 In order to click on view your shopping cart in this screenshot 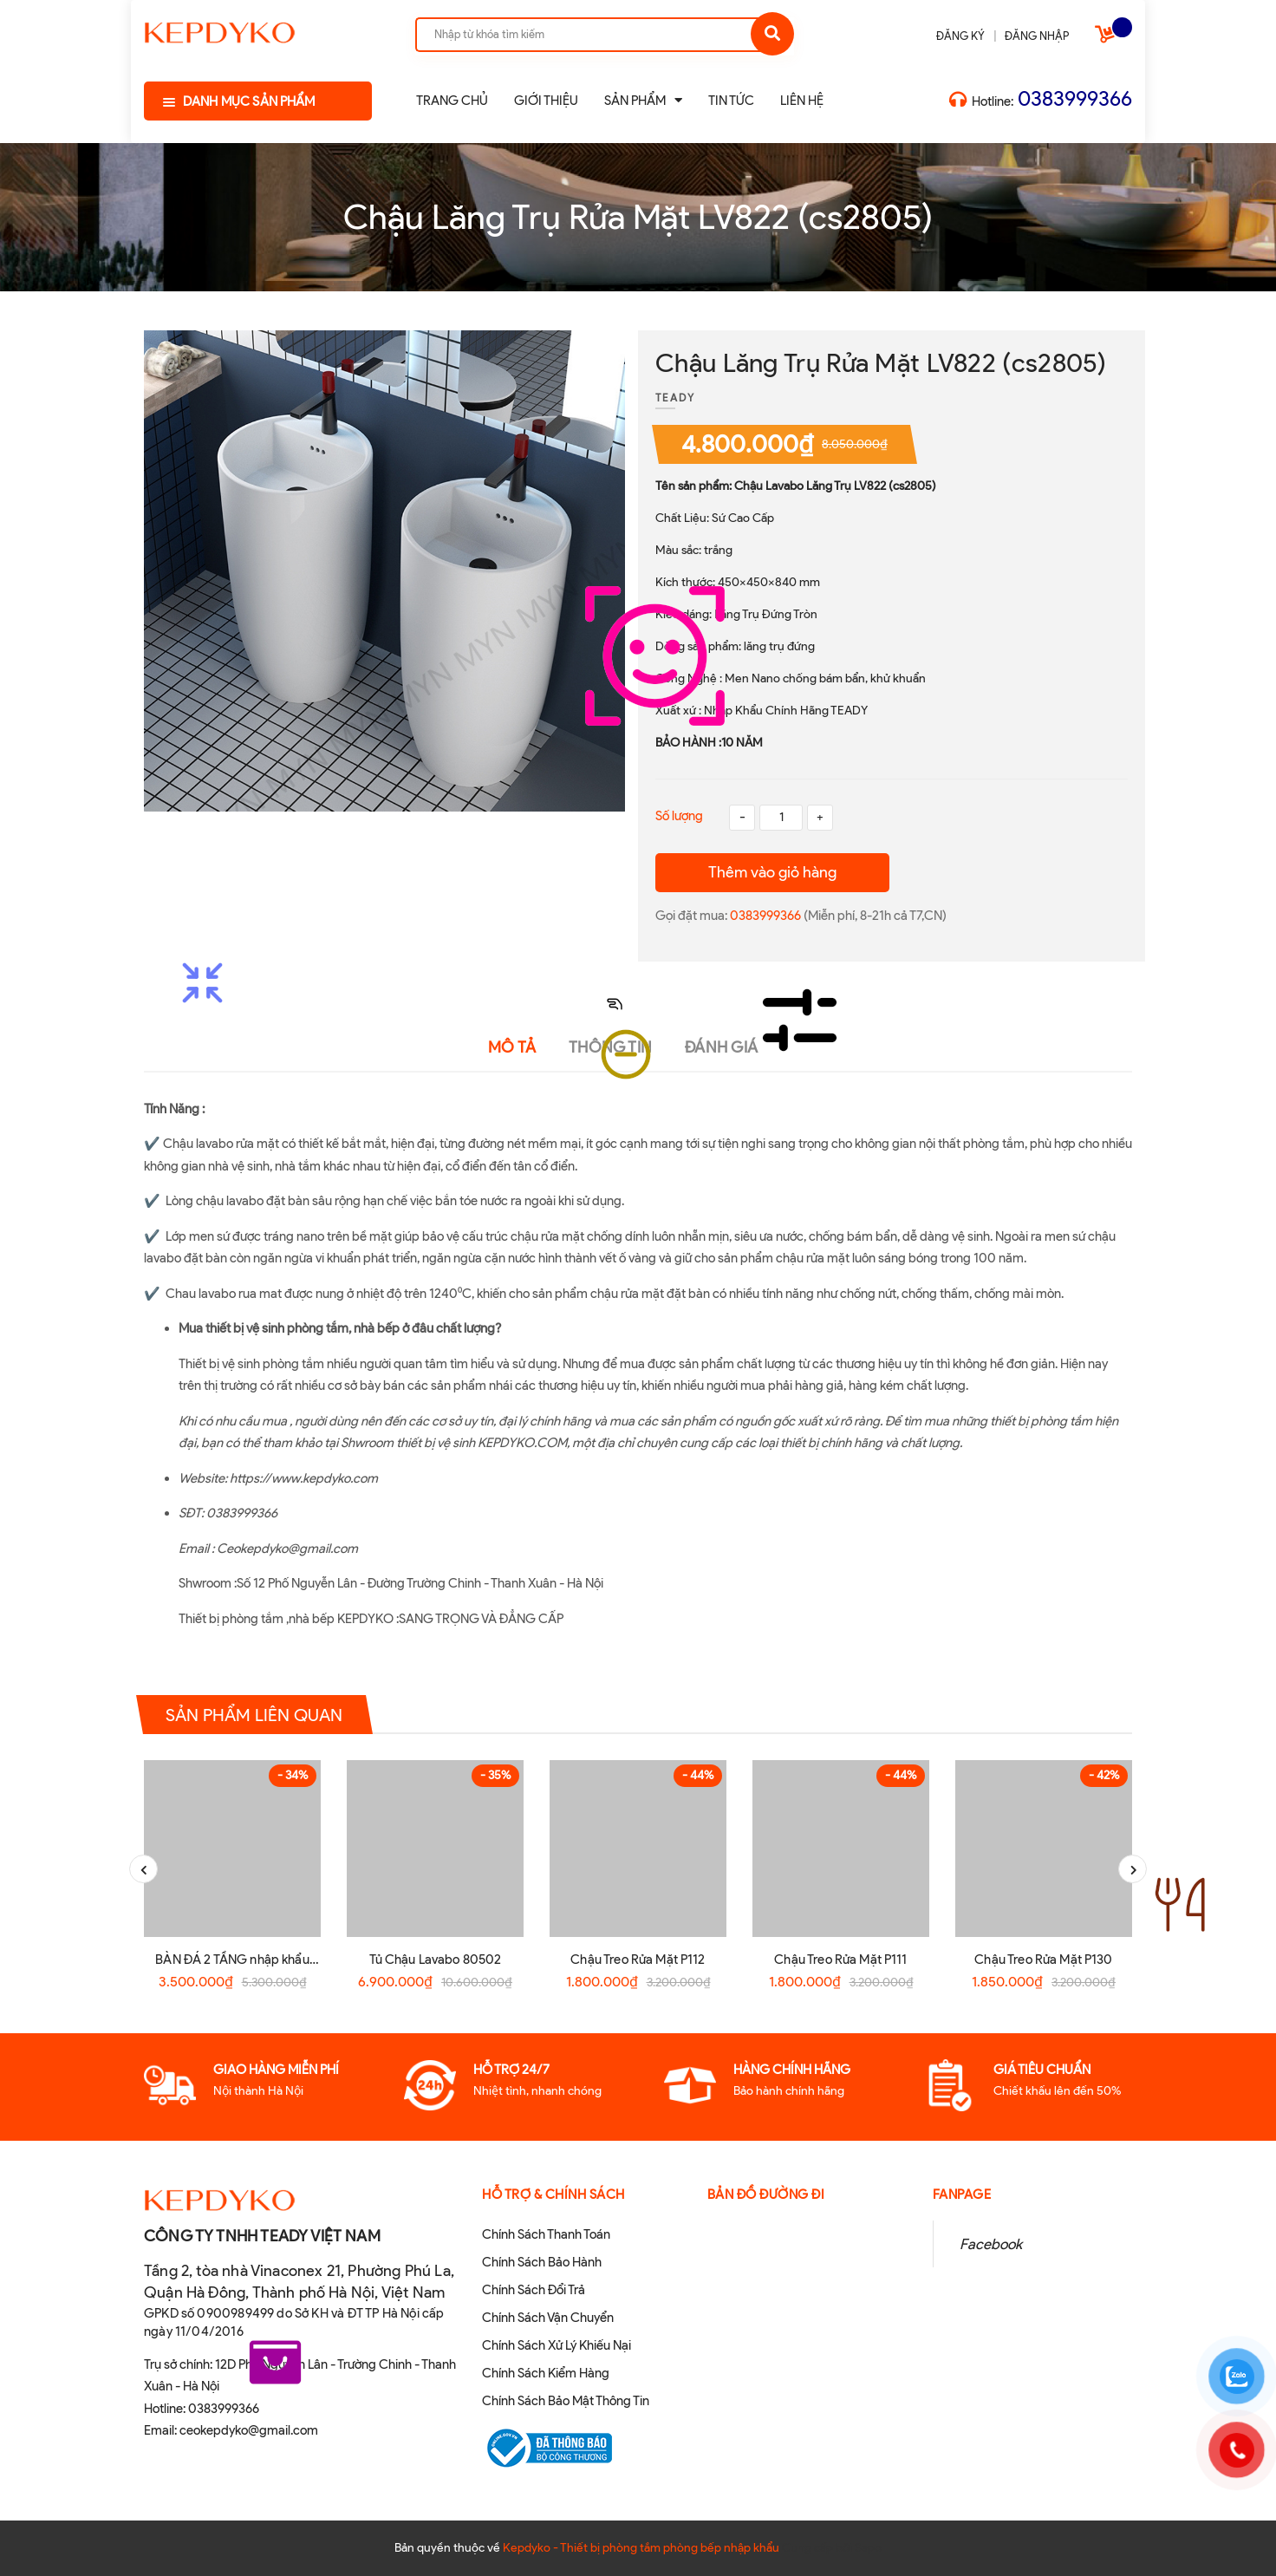, I will do `click(275, 2362)`.